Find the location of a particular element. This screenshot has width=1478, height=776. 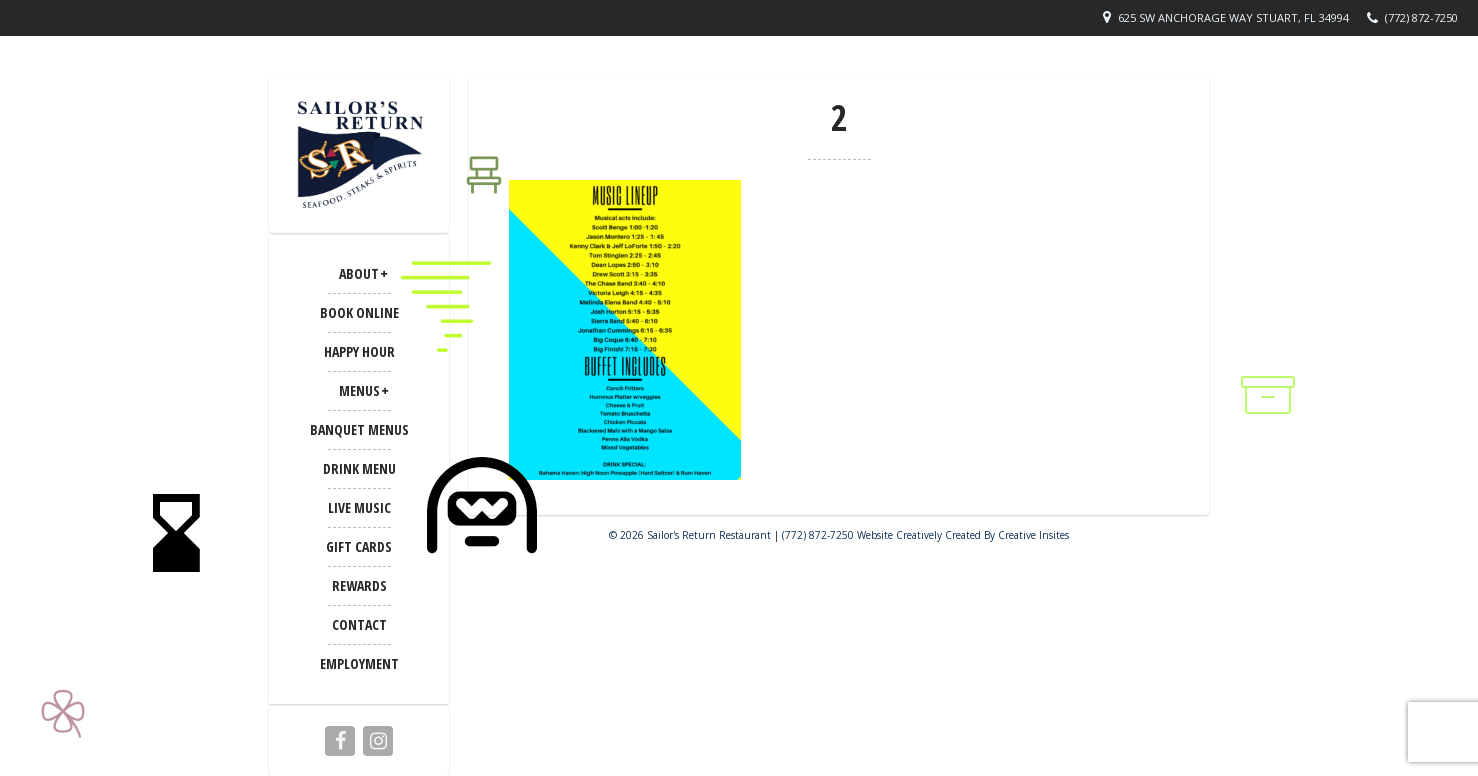

browse furniture or seating options is located at coordinates (484, 175).